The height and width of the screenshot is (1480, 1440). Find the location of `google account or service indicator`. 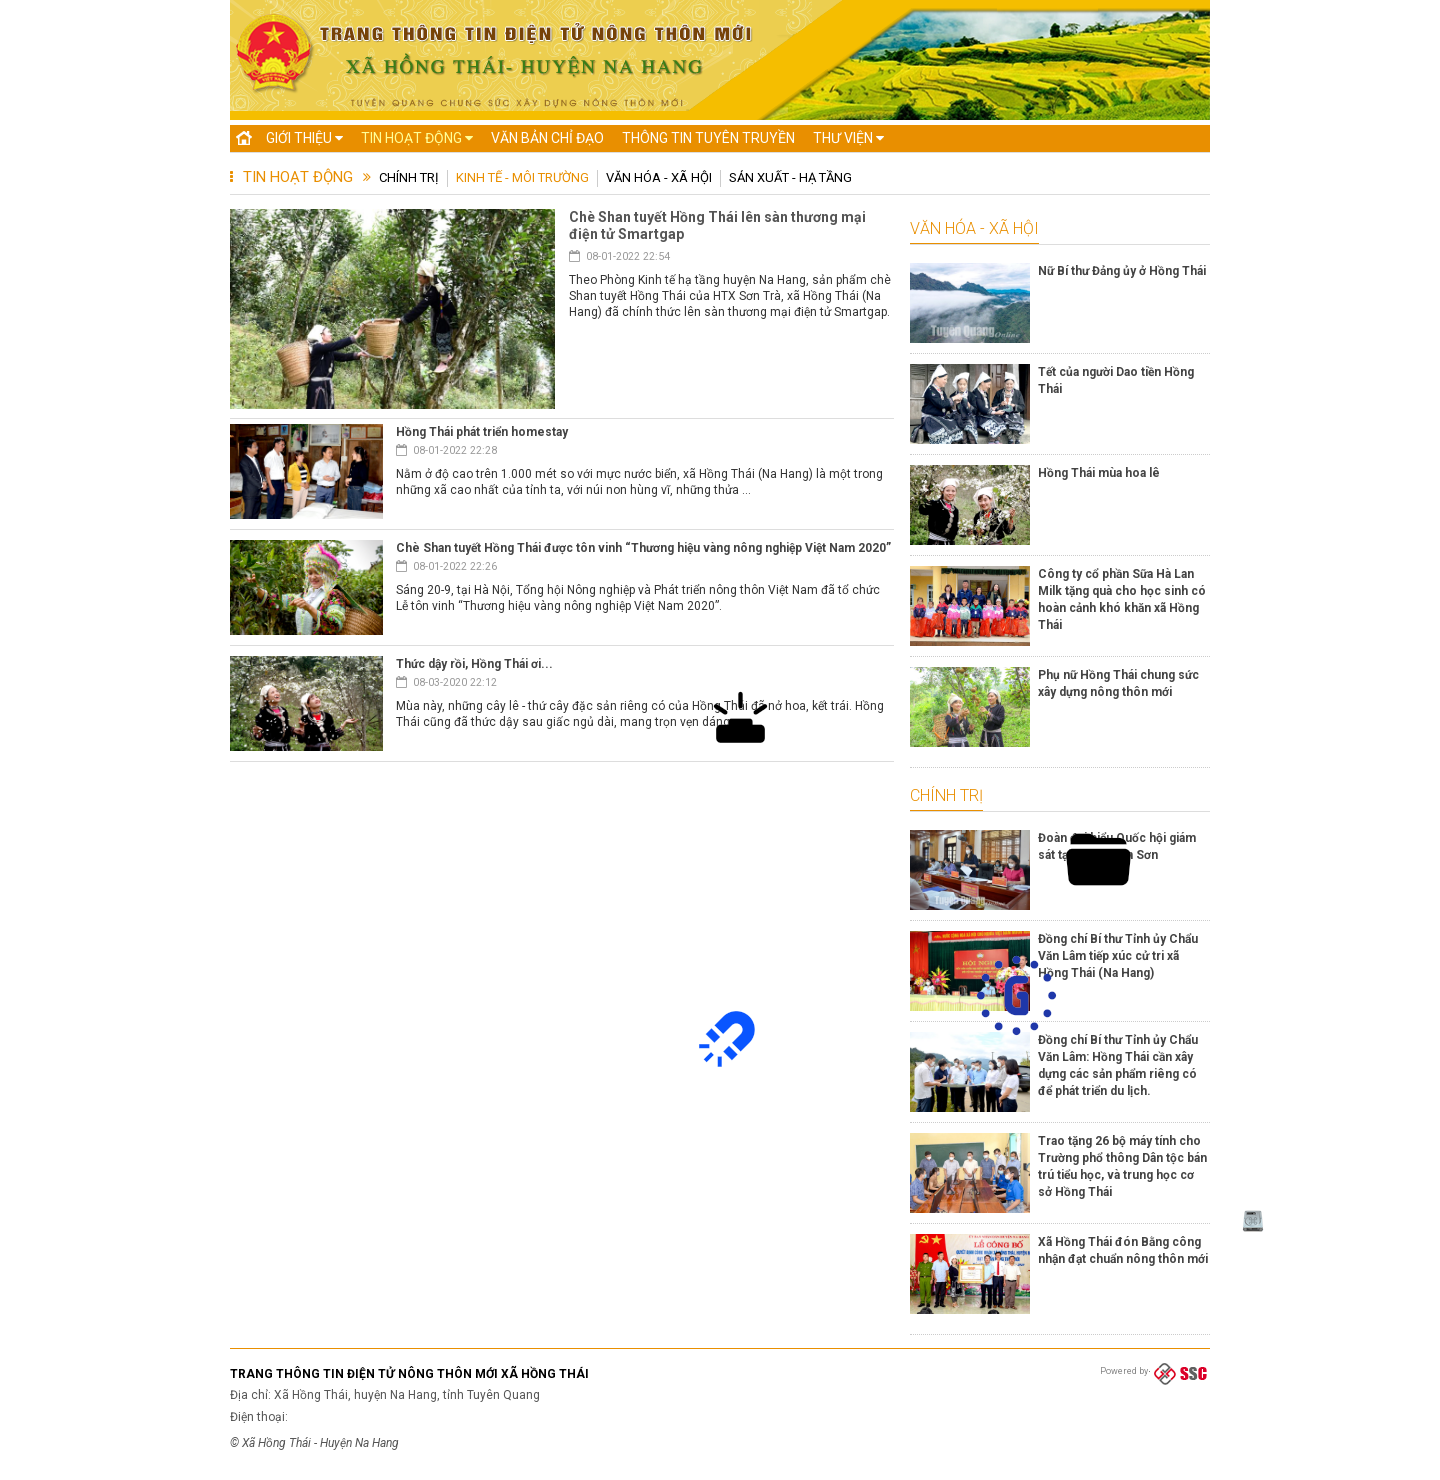

google account or service indicator is located at coordinates (1016, 995).